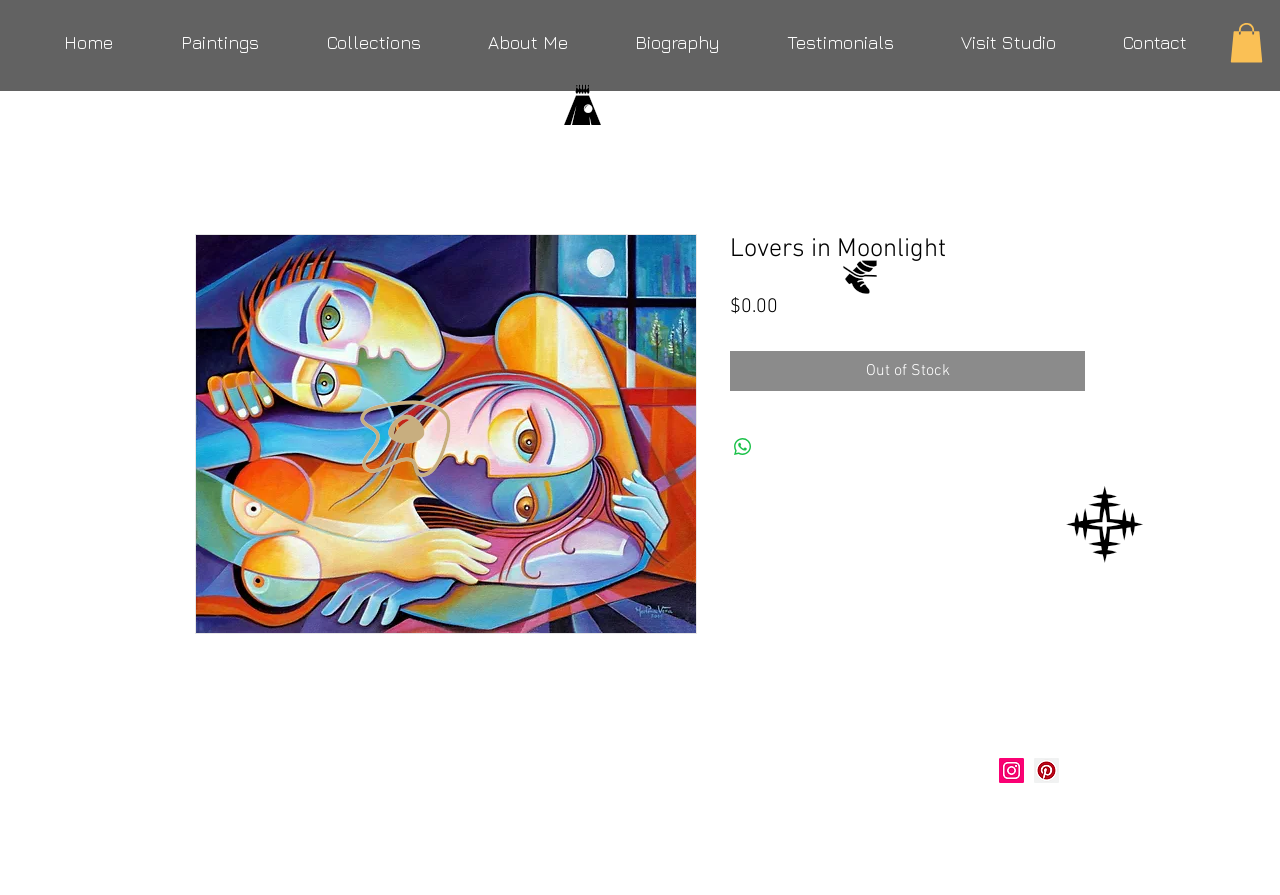  I want to click on indicates a trap or hazard in gameplay, so click(860, 277).